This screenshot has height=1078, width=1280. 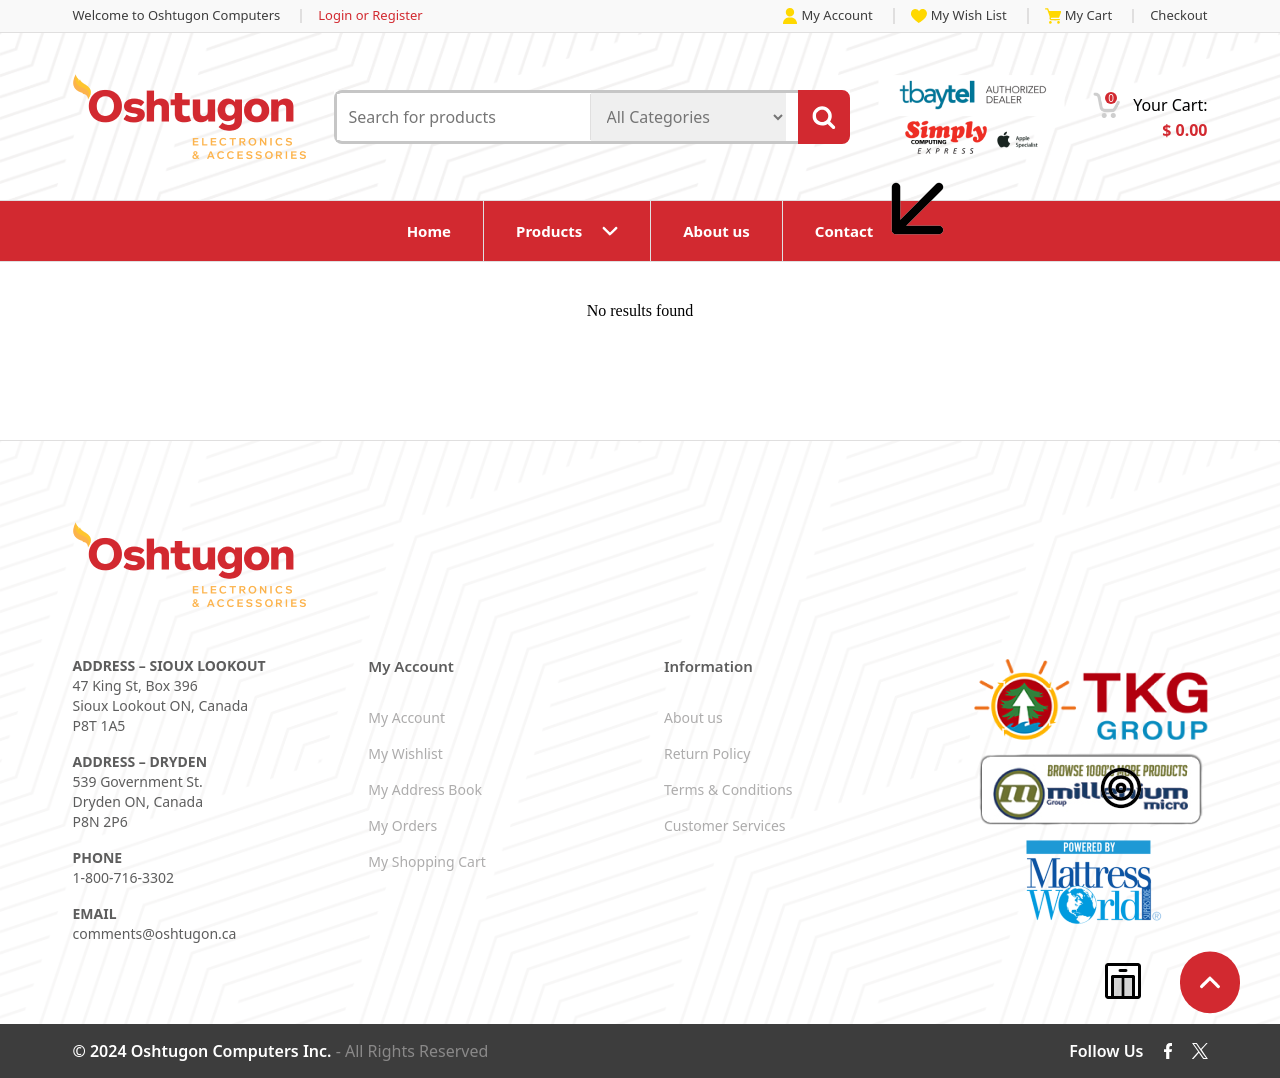 I want to click on set a goal or target, so click(x=1121, y=788).